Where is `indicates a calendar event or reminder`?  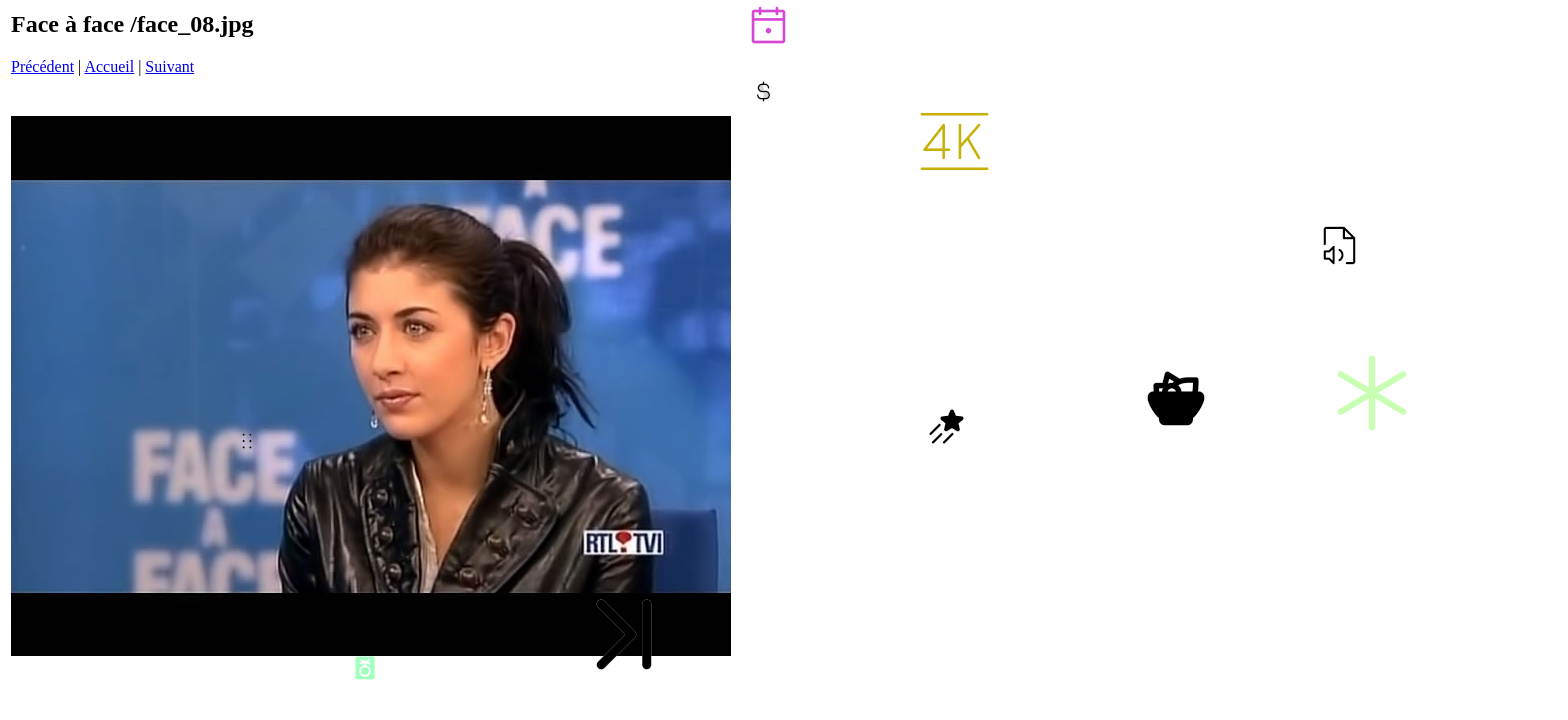
indicates a calendar event or reminder is located at coordinates (768, 26).